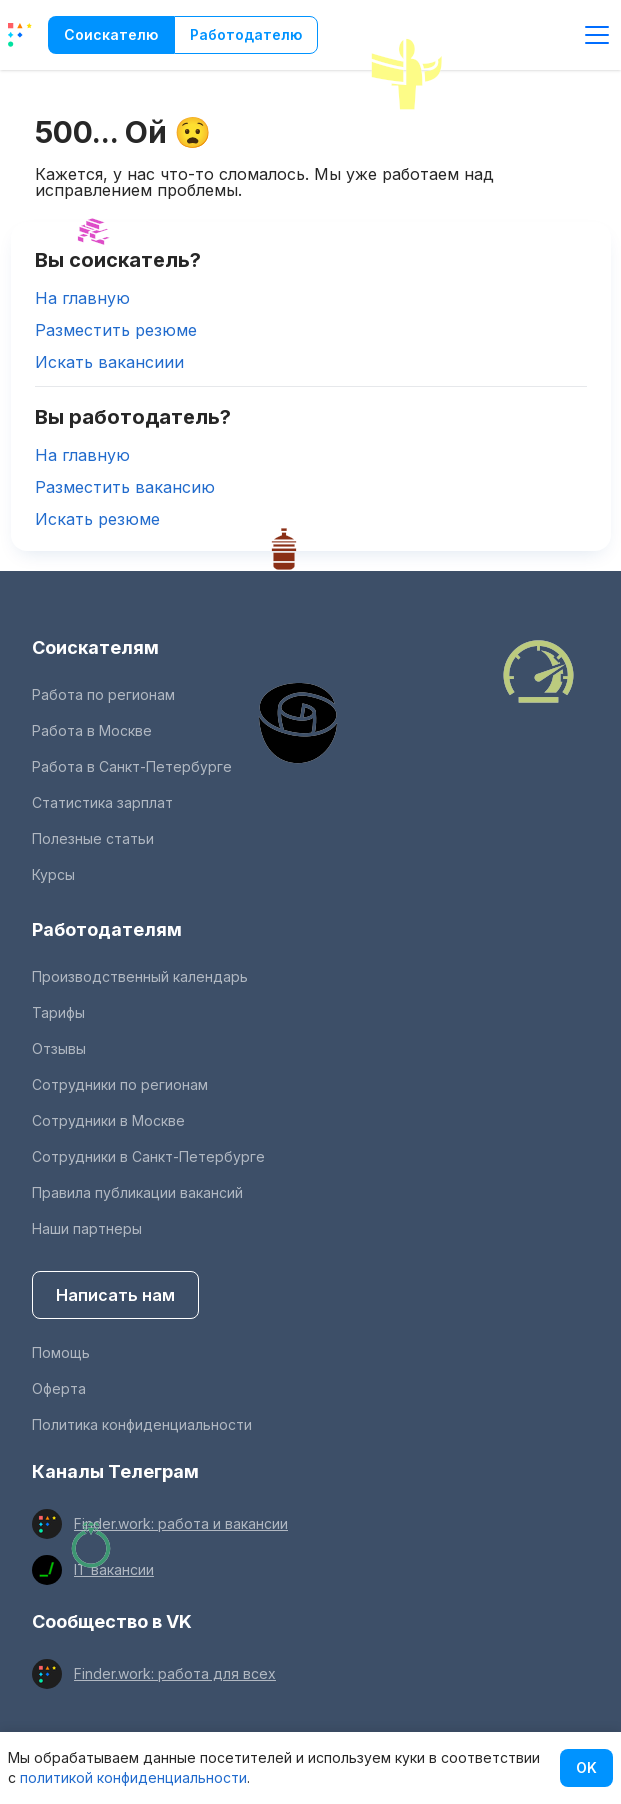 The image size is (621, 1804). What do you see at coordinates (94, 231) in the screenshot?
I see `construction or building materials inventory` at bounding box center [94, 231].